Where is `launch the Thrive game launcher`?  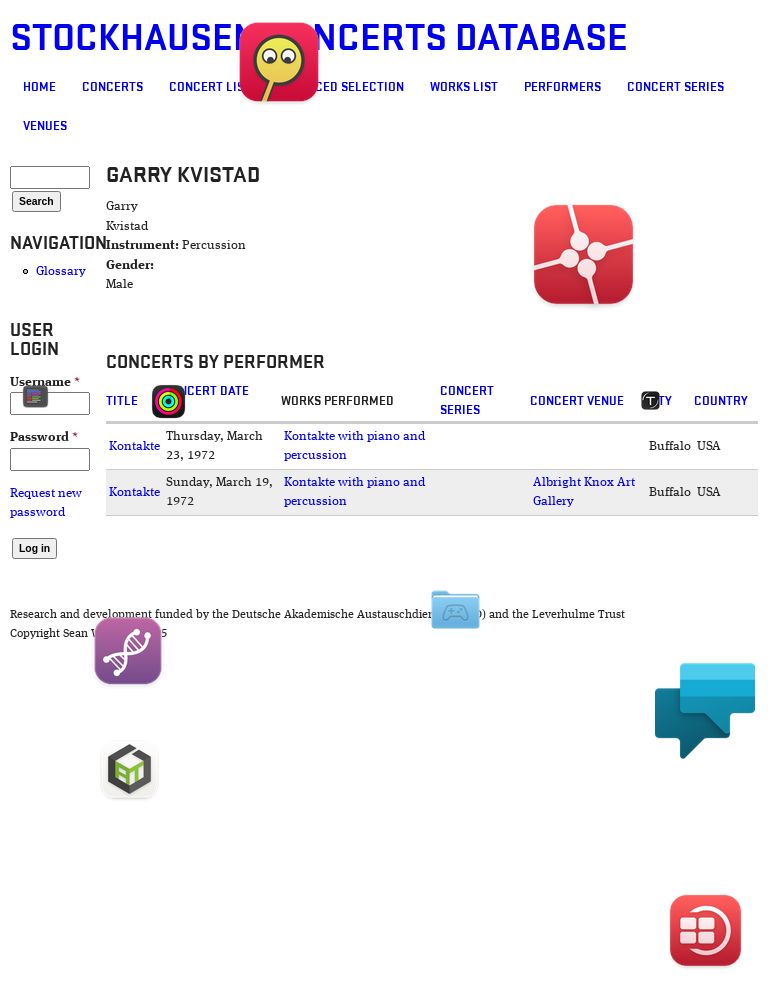 launch the Thrive game launcher is located at coordinates (650, 400).